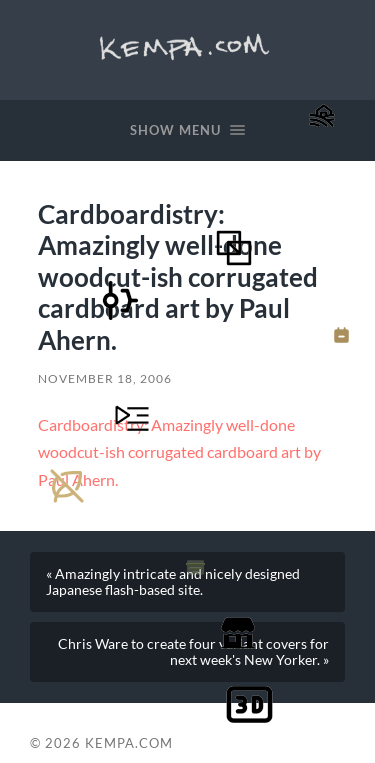 Image resolution: width=375 pixels, height=763 pixels. I want to click on intersect or merge two layers, so click(234, 248).